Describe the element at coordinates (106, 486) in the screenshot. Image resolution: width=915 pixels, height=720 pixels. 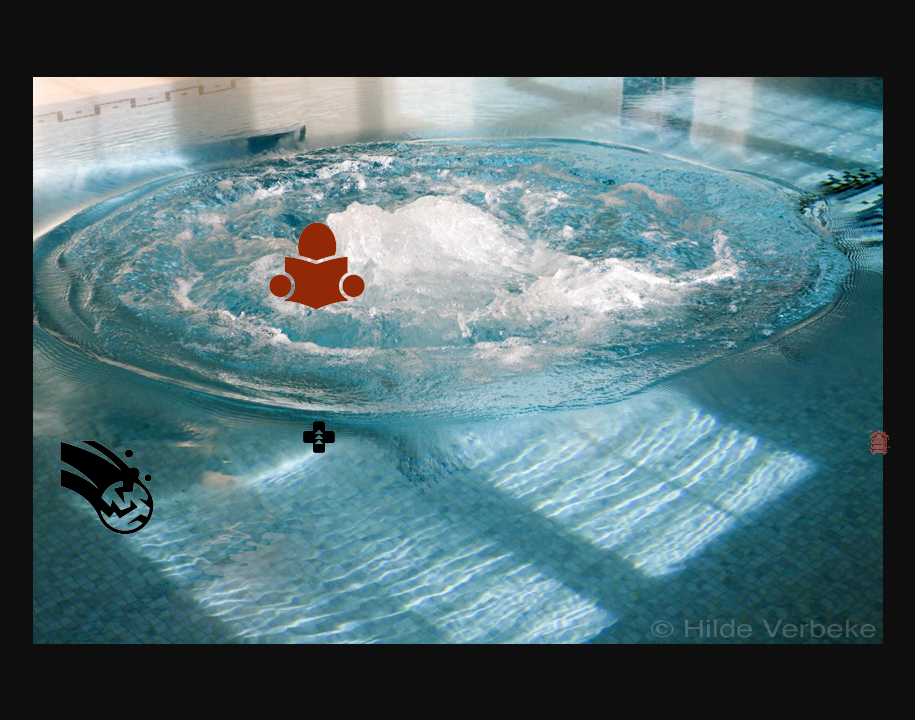
I see `indicates an unstable or volatile attack in-game` at that location.